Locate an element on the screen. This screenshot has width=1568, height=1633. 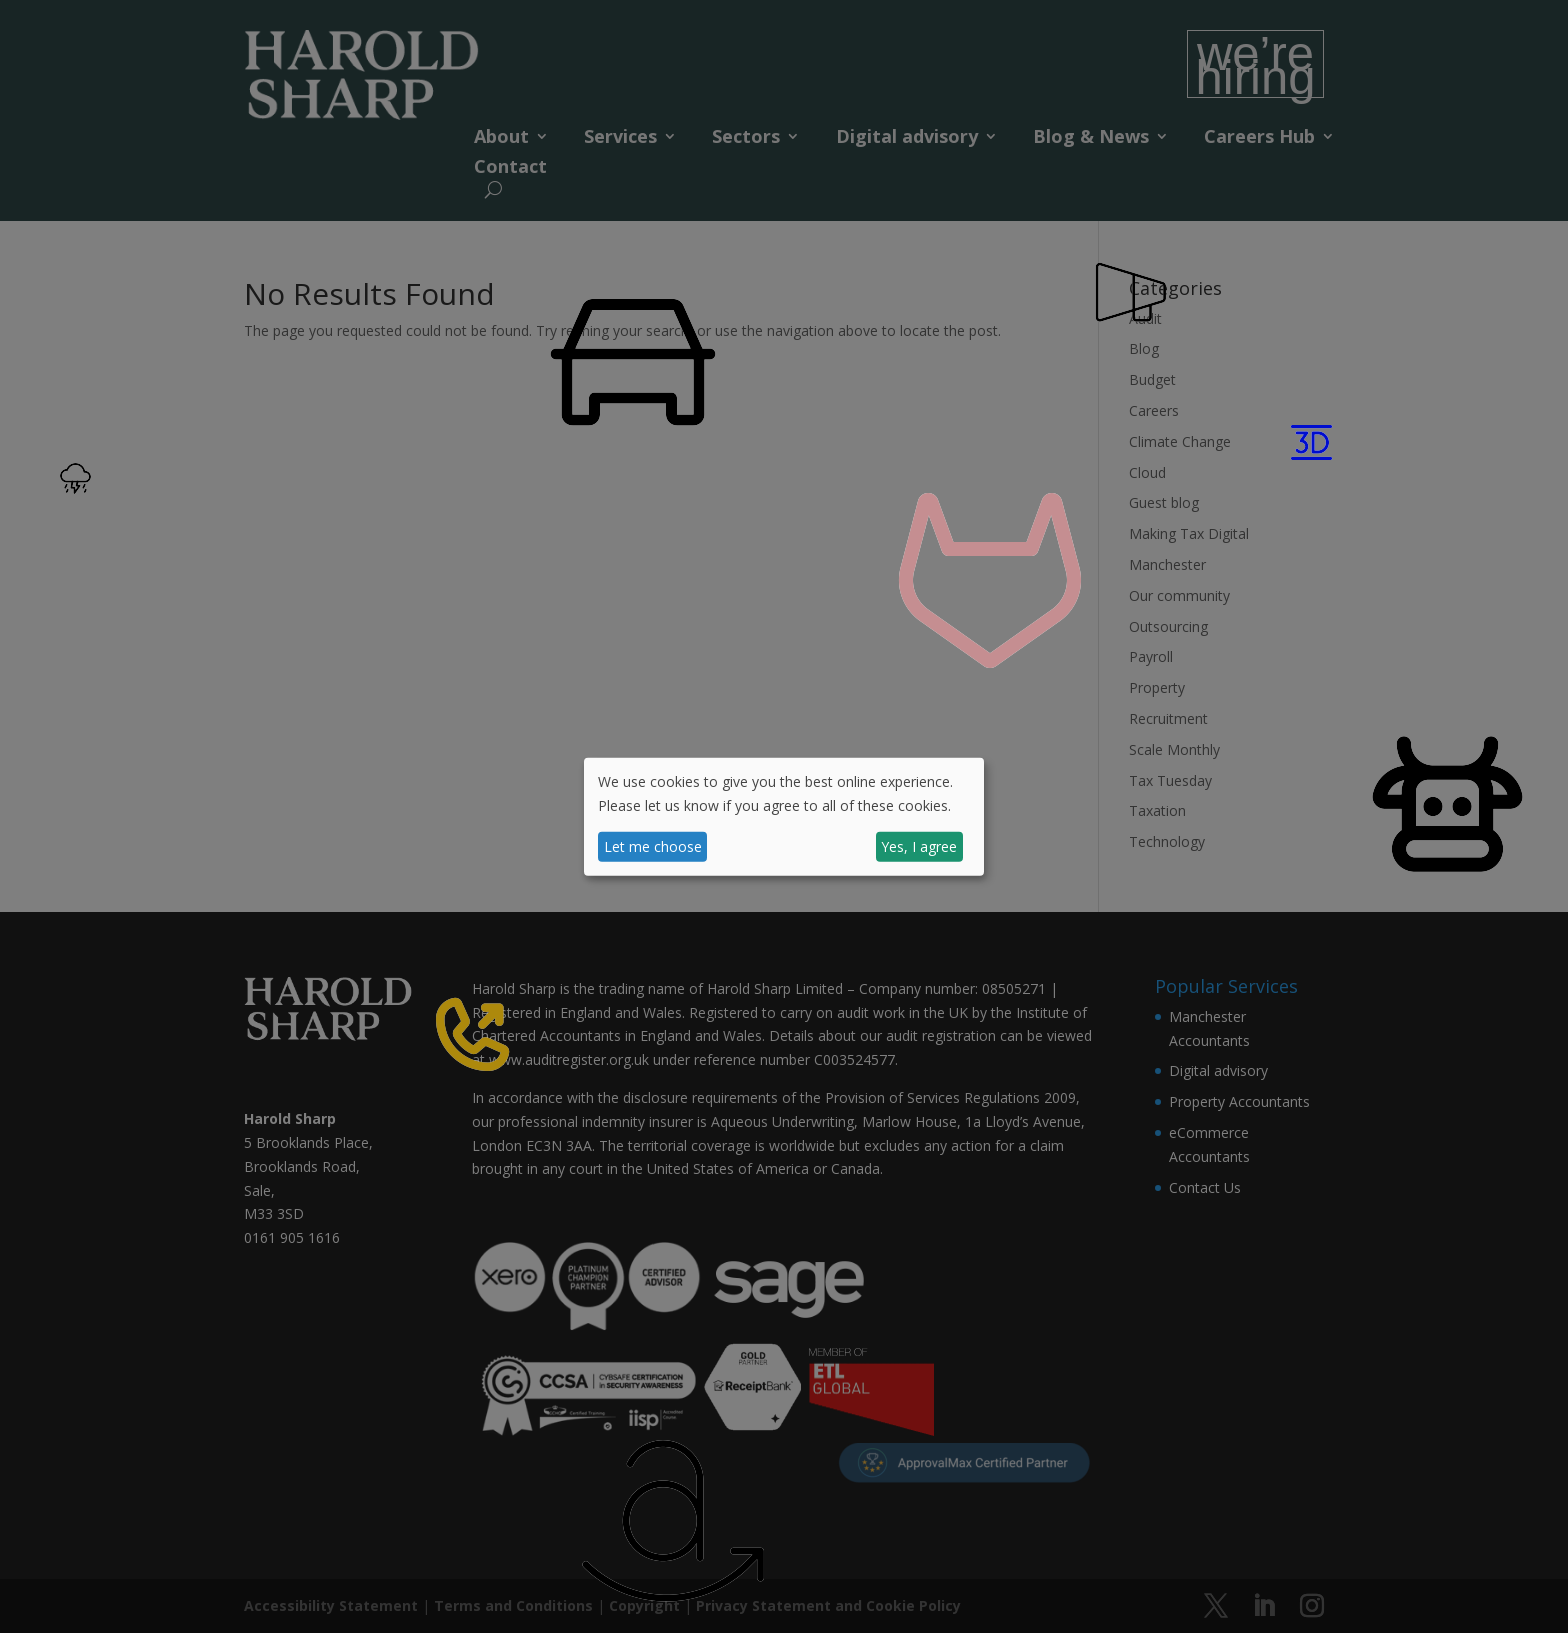
indicates thunderstorm weather conditions is located at coordinates (75, 478).